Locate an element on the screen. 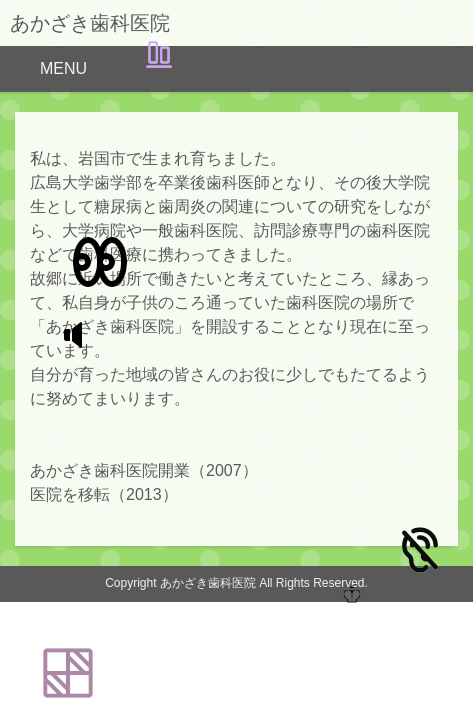  indicates premium or royal status is located at coordinates (352, 595).